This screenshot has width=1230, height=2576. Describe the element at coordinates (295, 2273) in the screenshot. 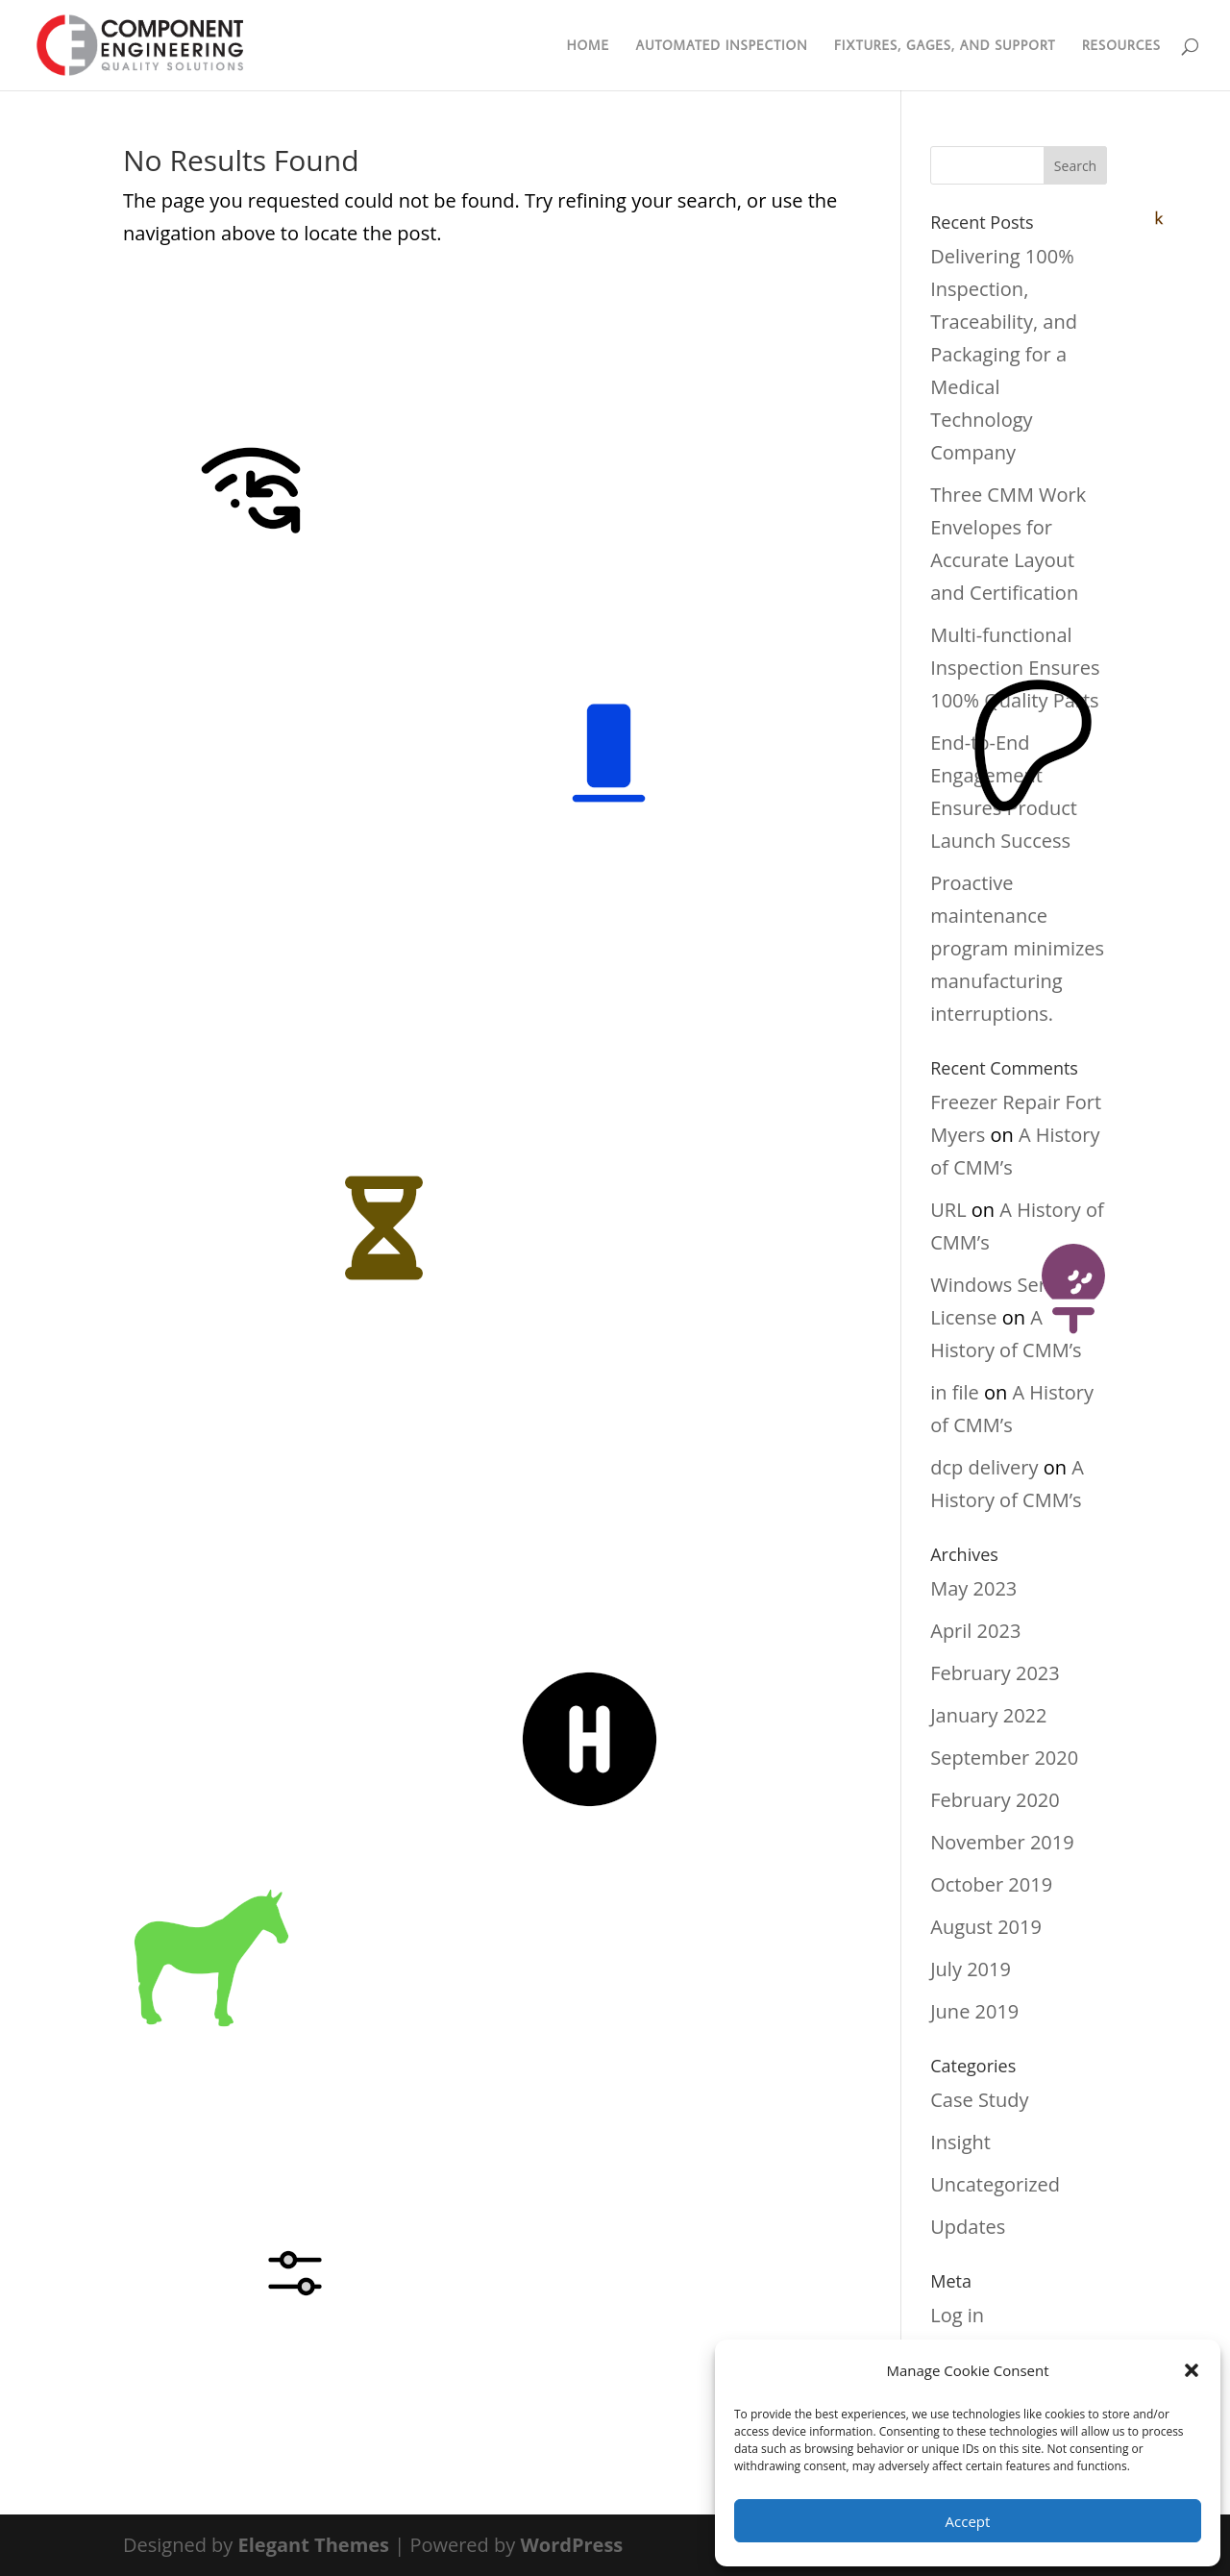

I see `adjust settings or preferences` at that location.